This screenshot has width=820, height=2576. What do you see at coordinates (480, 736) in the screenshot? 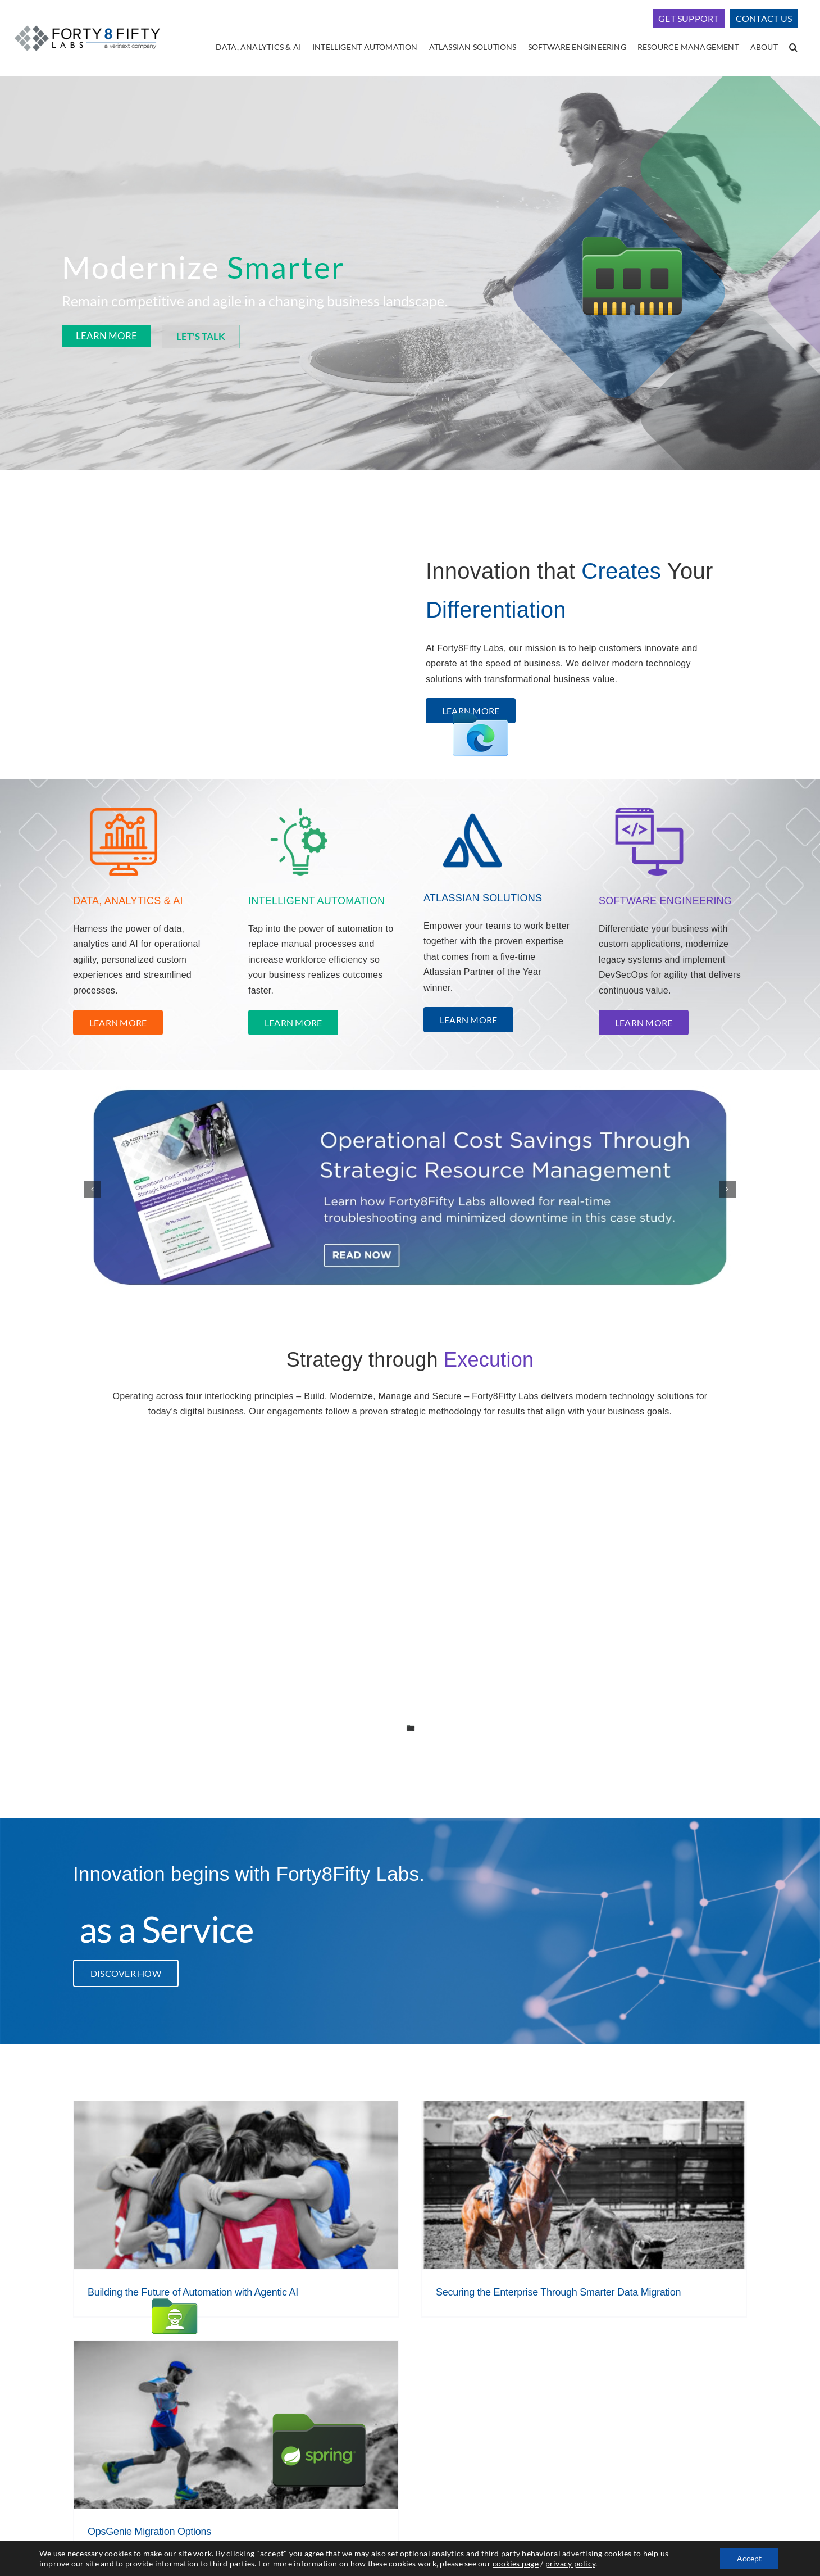
I see `open folder containing microsoft edge files` at bounding box center [480, 736].